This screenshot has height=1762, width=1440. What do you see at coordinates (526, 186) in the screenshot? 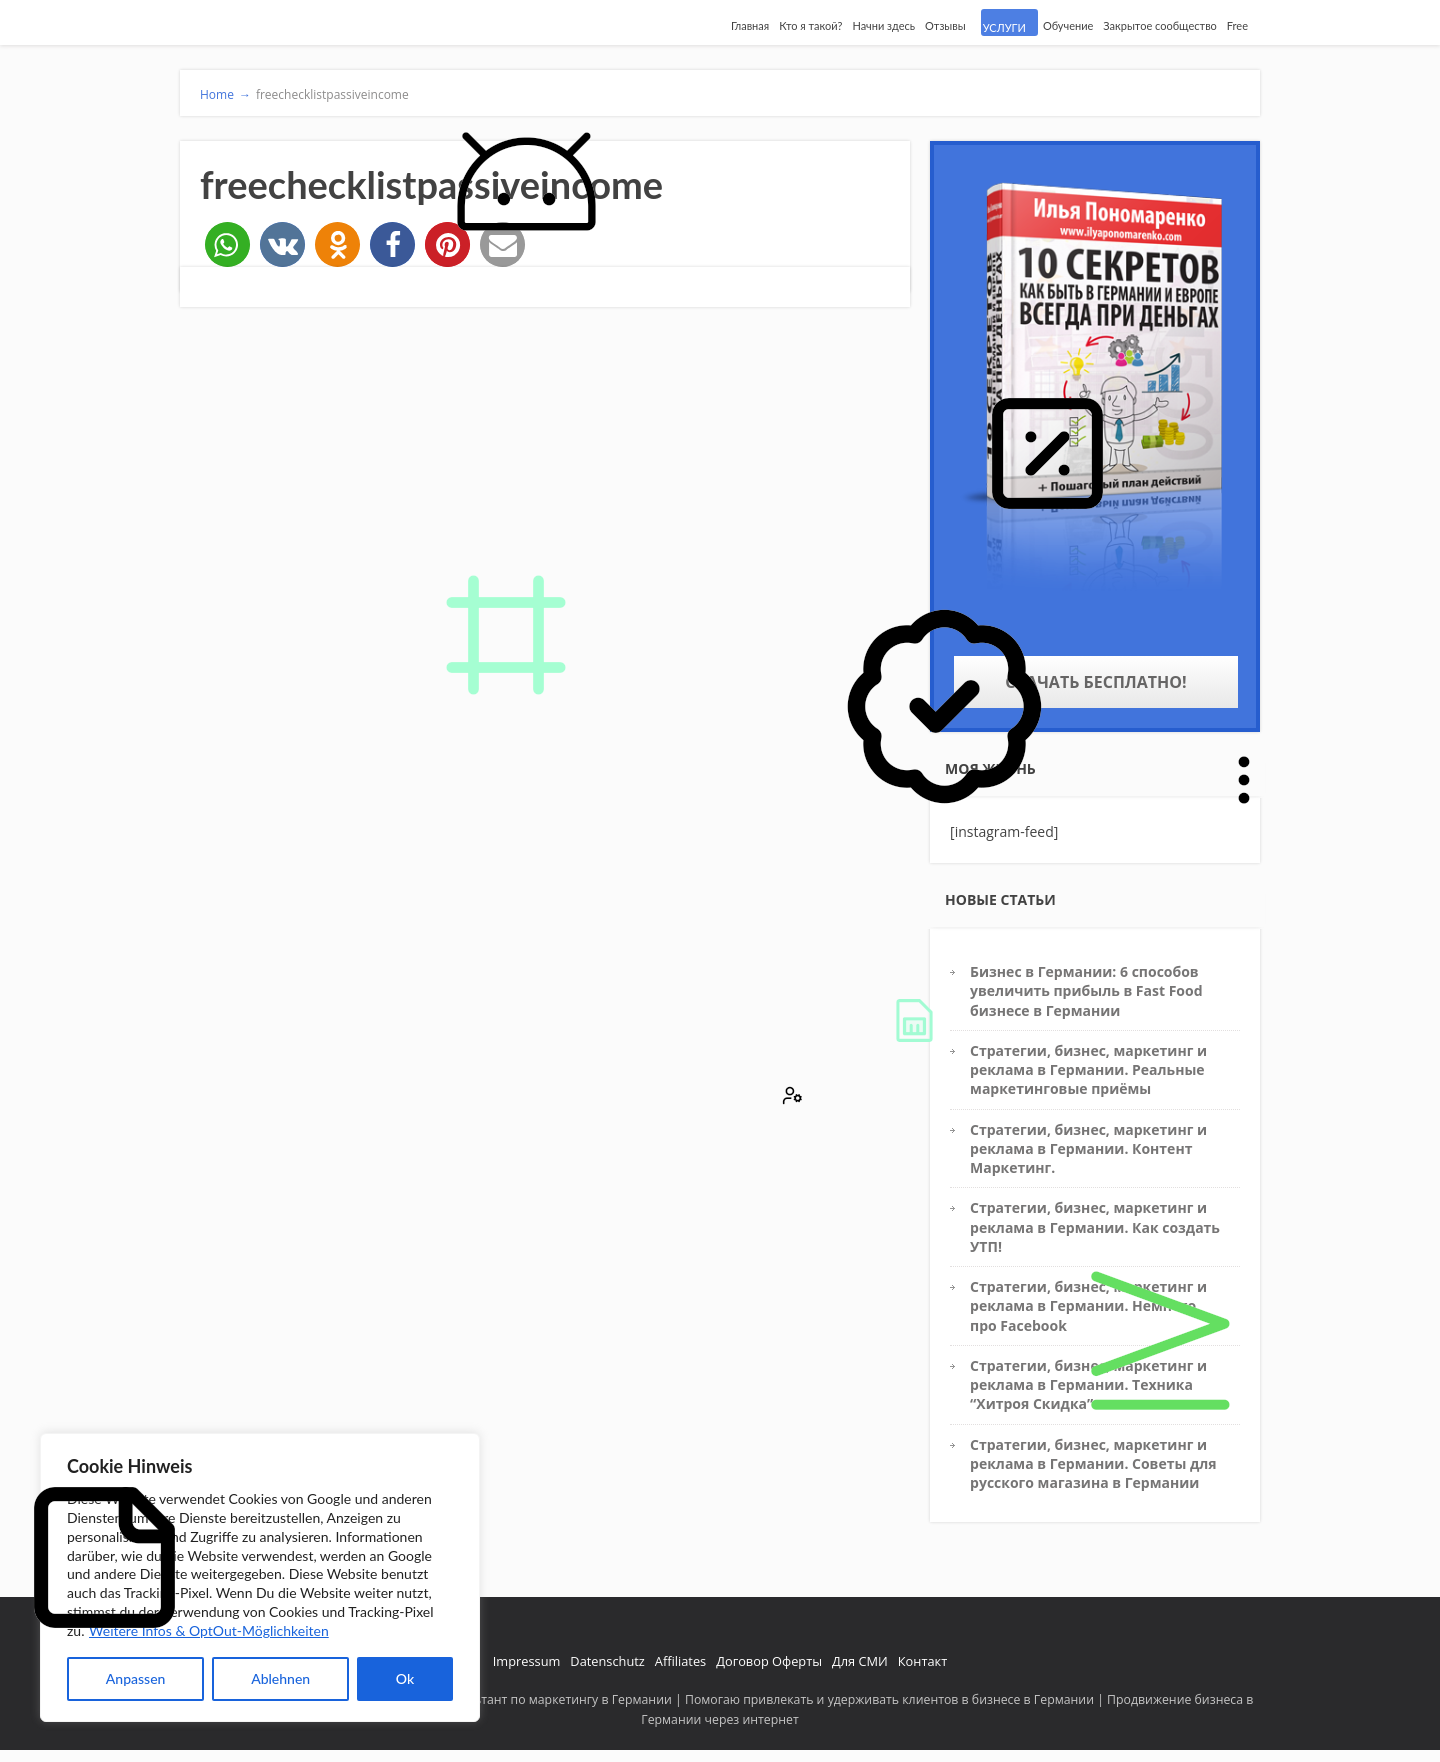
I see `android device or platform indicator` at bounding box center [526, 186].